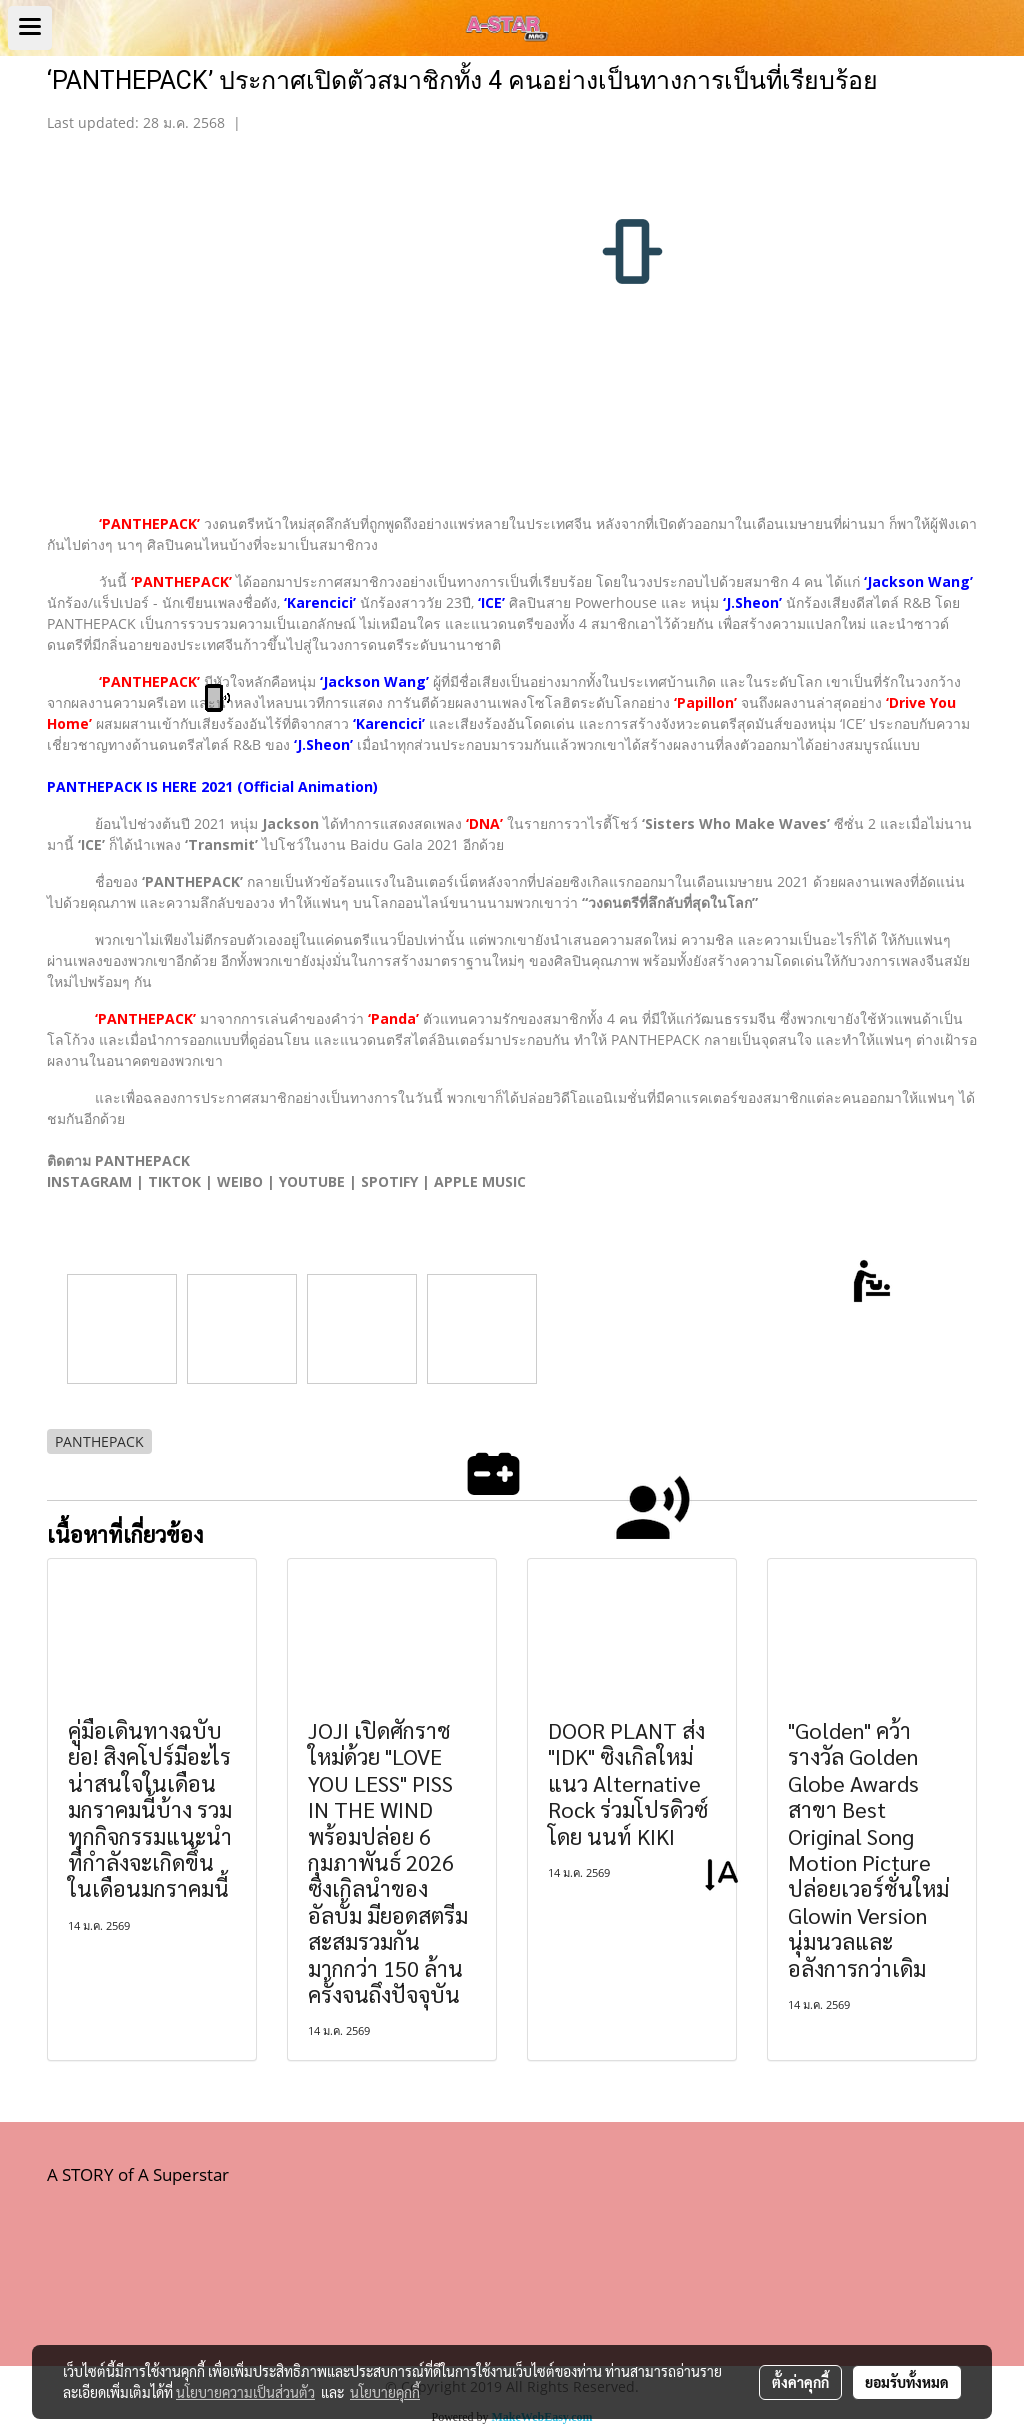 This screenshot has width=1024, height=2427. What do you see at coordinates (722, 1875) in the screenshot?
I see `rotate text to vertical orientation` at bounding box center [722, 1875].